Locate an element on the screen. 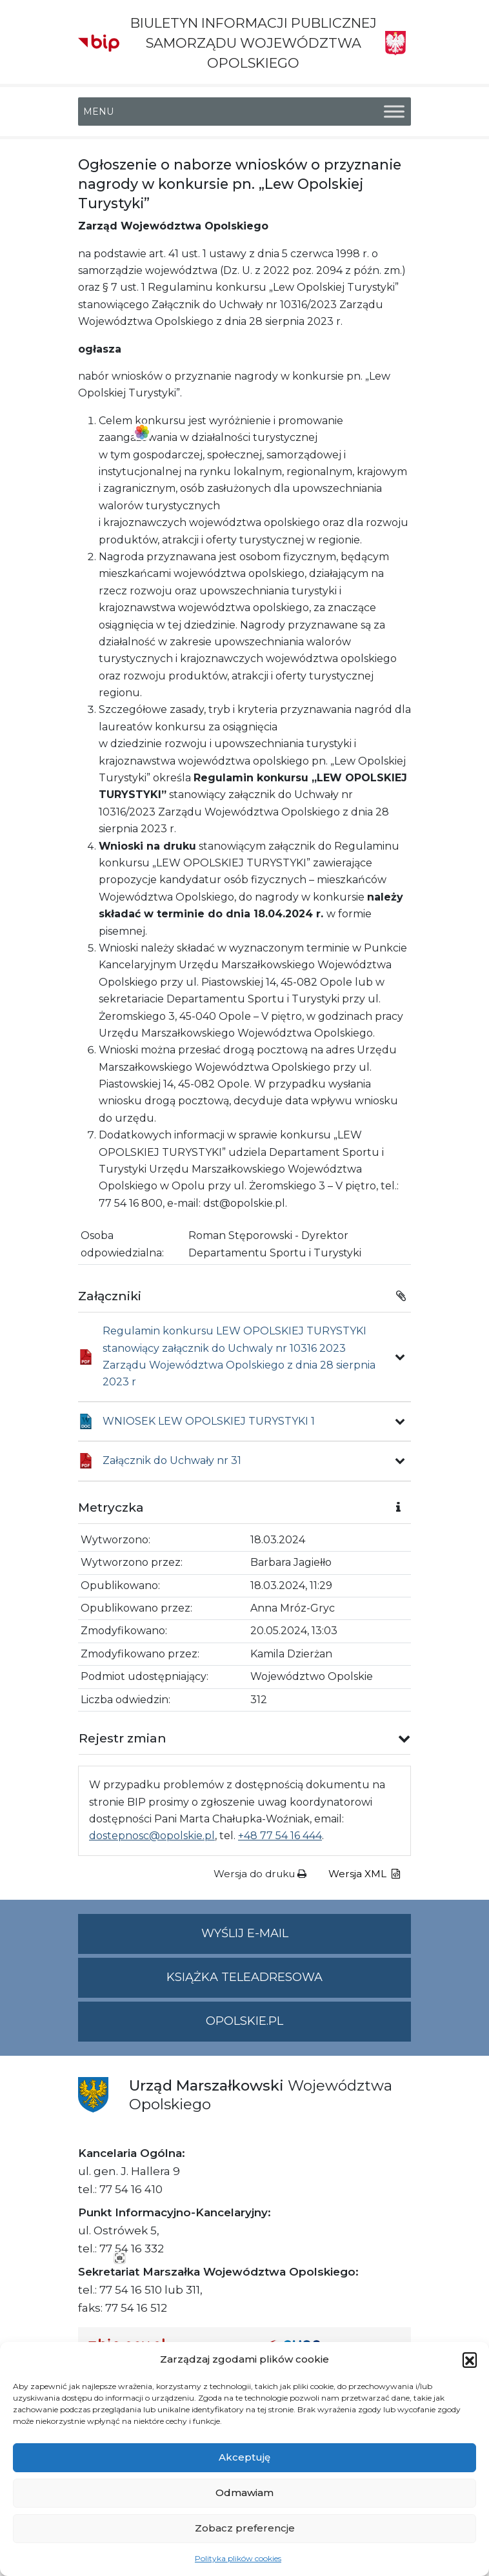 The width and height of the screenshot is (489, 2576). open the Photos app is located at coordinates (142, 432).